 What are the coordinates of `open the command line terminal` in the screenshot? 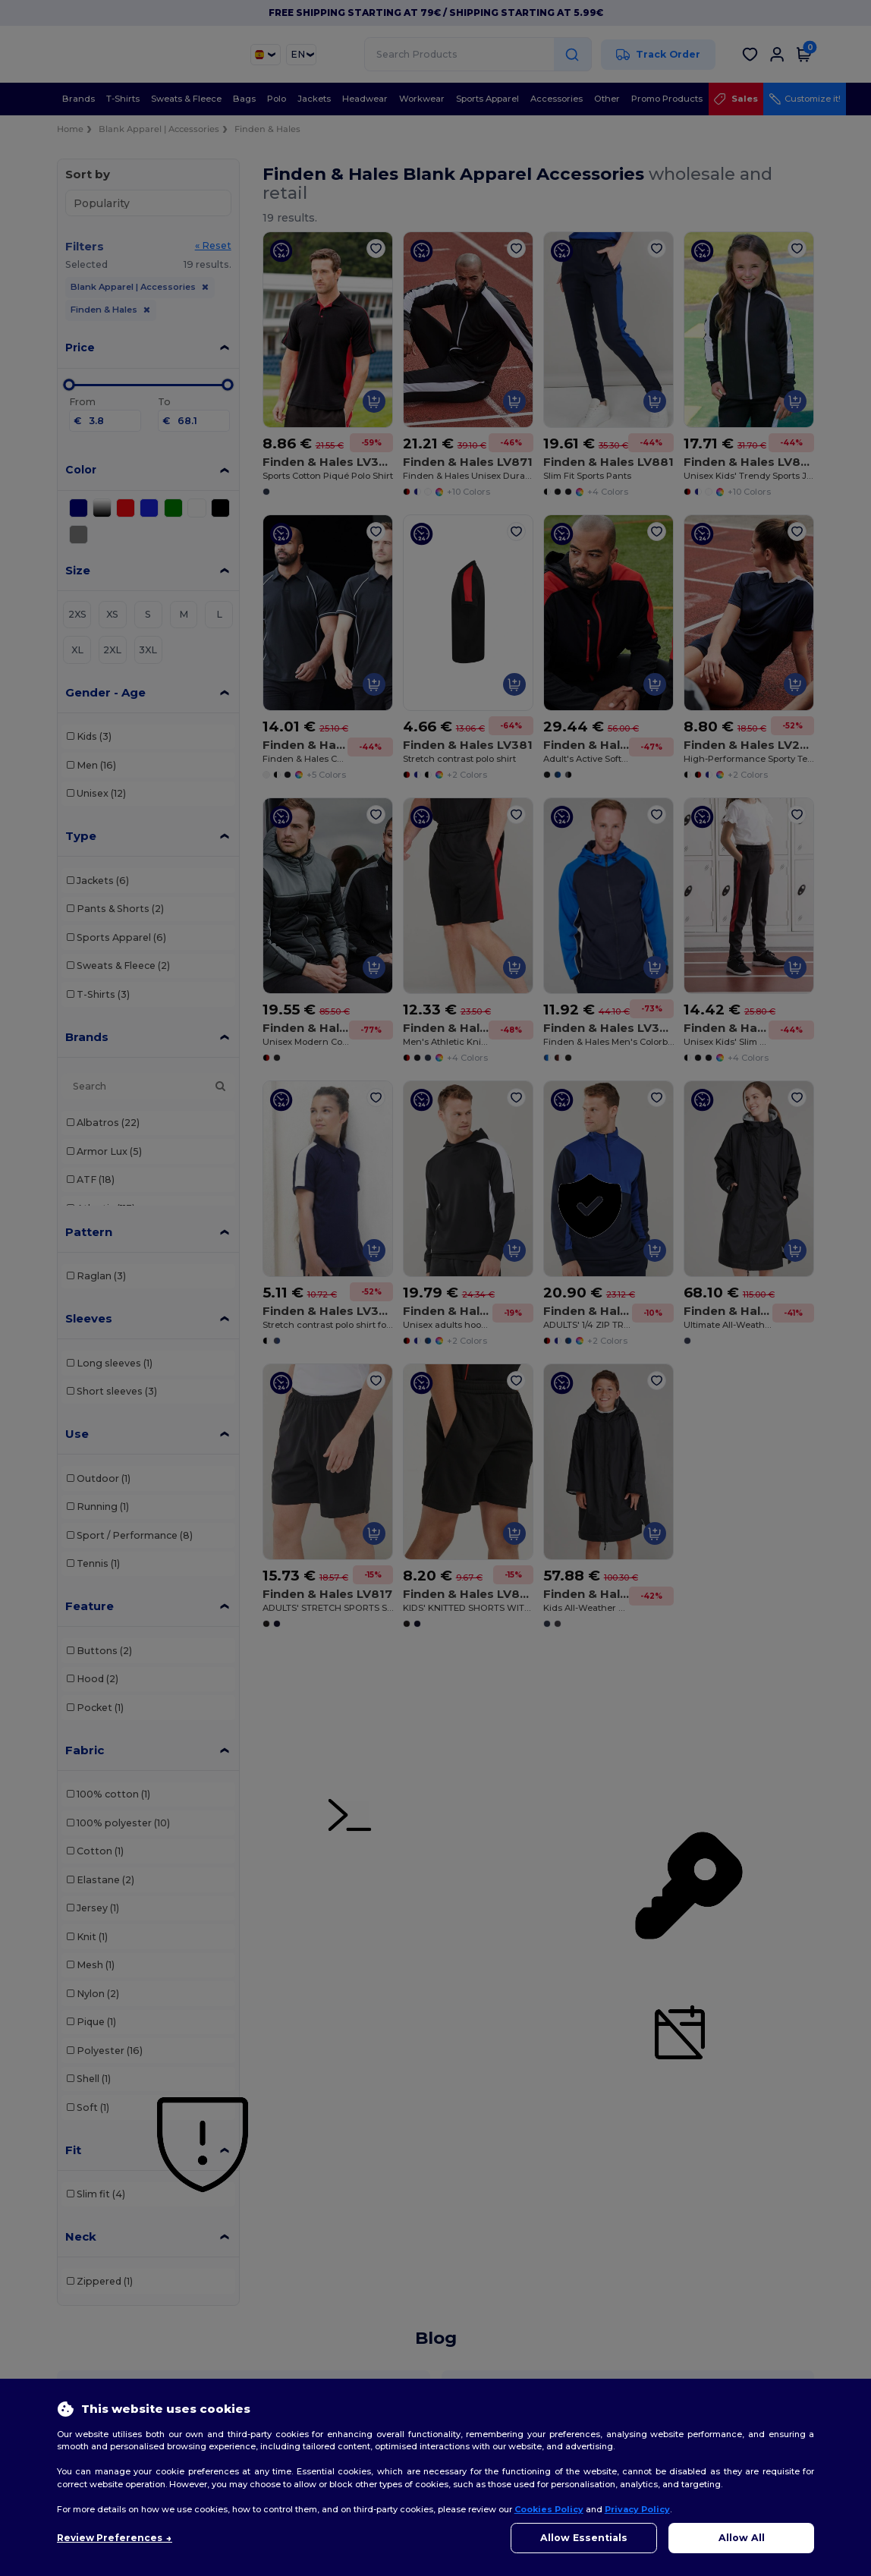 It's located at (350, 1815).